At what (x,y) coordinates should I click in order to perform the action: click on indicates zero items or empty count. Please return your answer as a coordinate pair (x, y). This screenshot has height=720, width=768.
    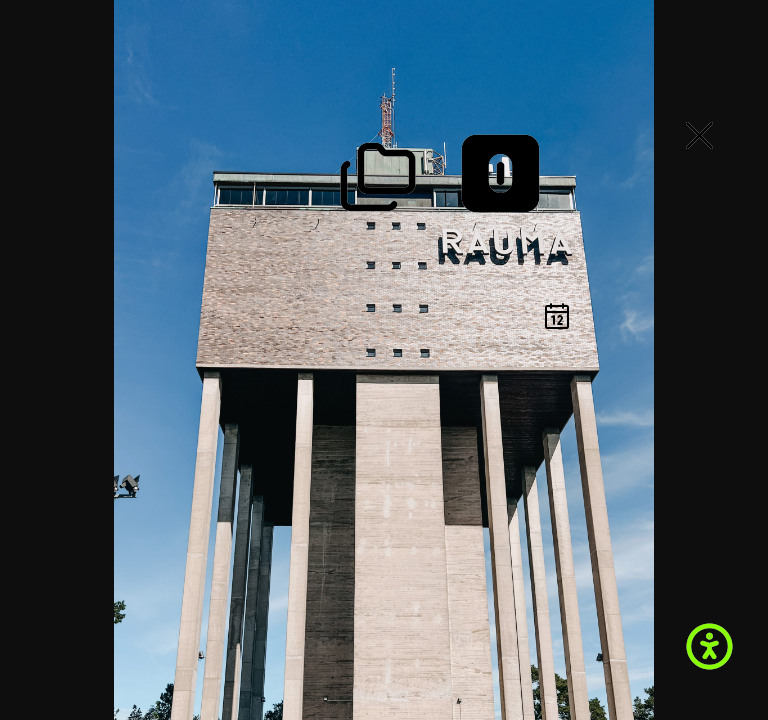
    Looking at the image, I should click on (500, 173).